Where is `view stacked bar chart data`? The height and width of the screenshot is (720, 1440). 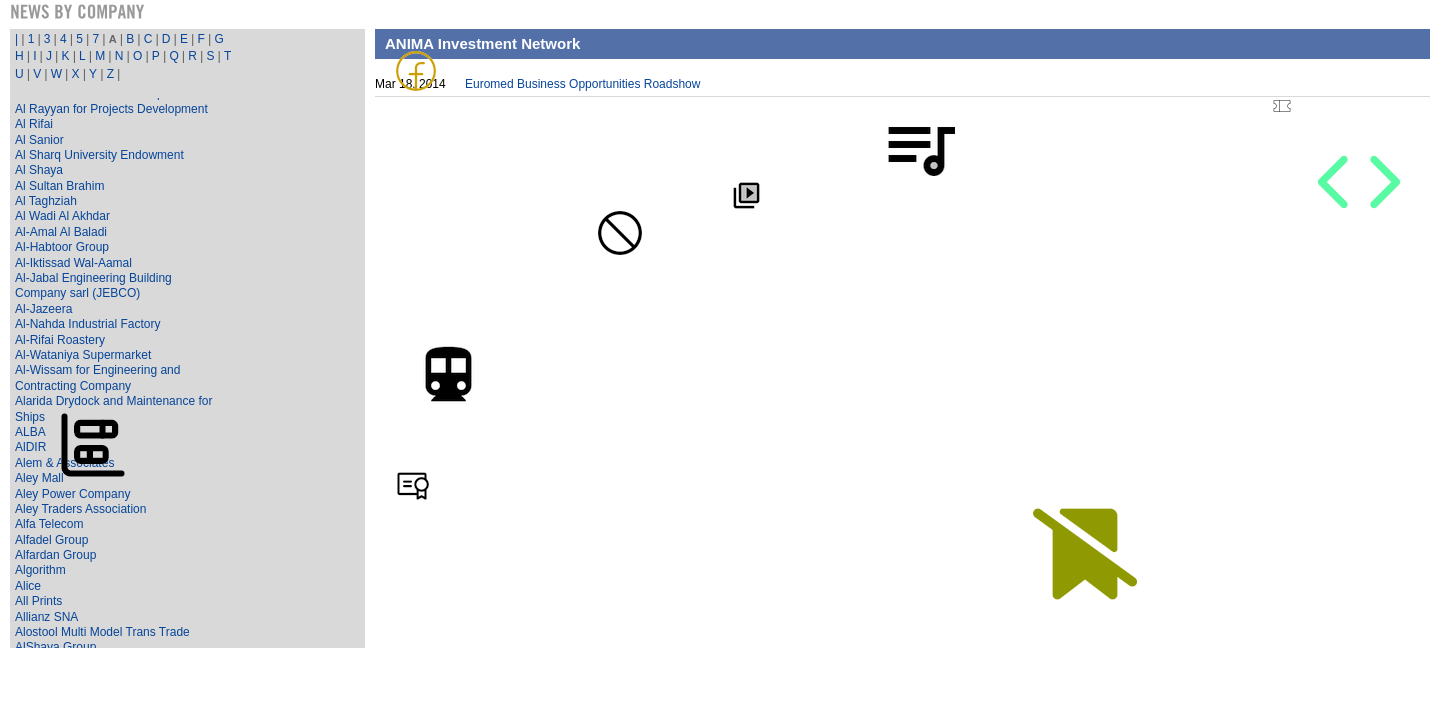 view stacked bar chart data is located at coordinates (93, 445).